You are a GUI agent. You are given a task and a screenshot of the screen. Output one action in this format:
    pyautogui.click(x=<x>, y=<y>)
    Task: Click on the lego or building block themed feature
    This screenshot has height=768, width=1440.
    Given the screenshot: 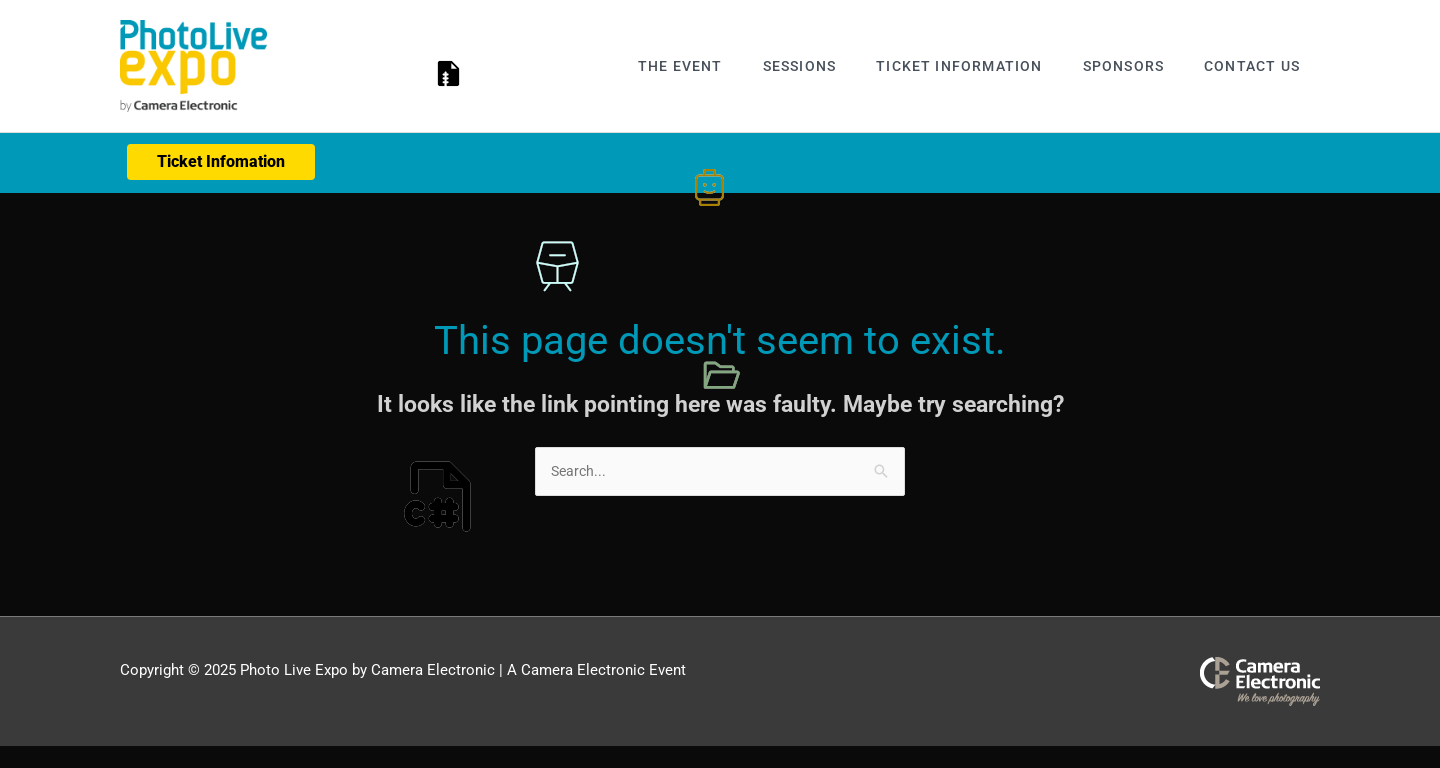 What is the action you would take?
    pyautogui.click(x=709, y=187)
    